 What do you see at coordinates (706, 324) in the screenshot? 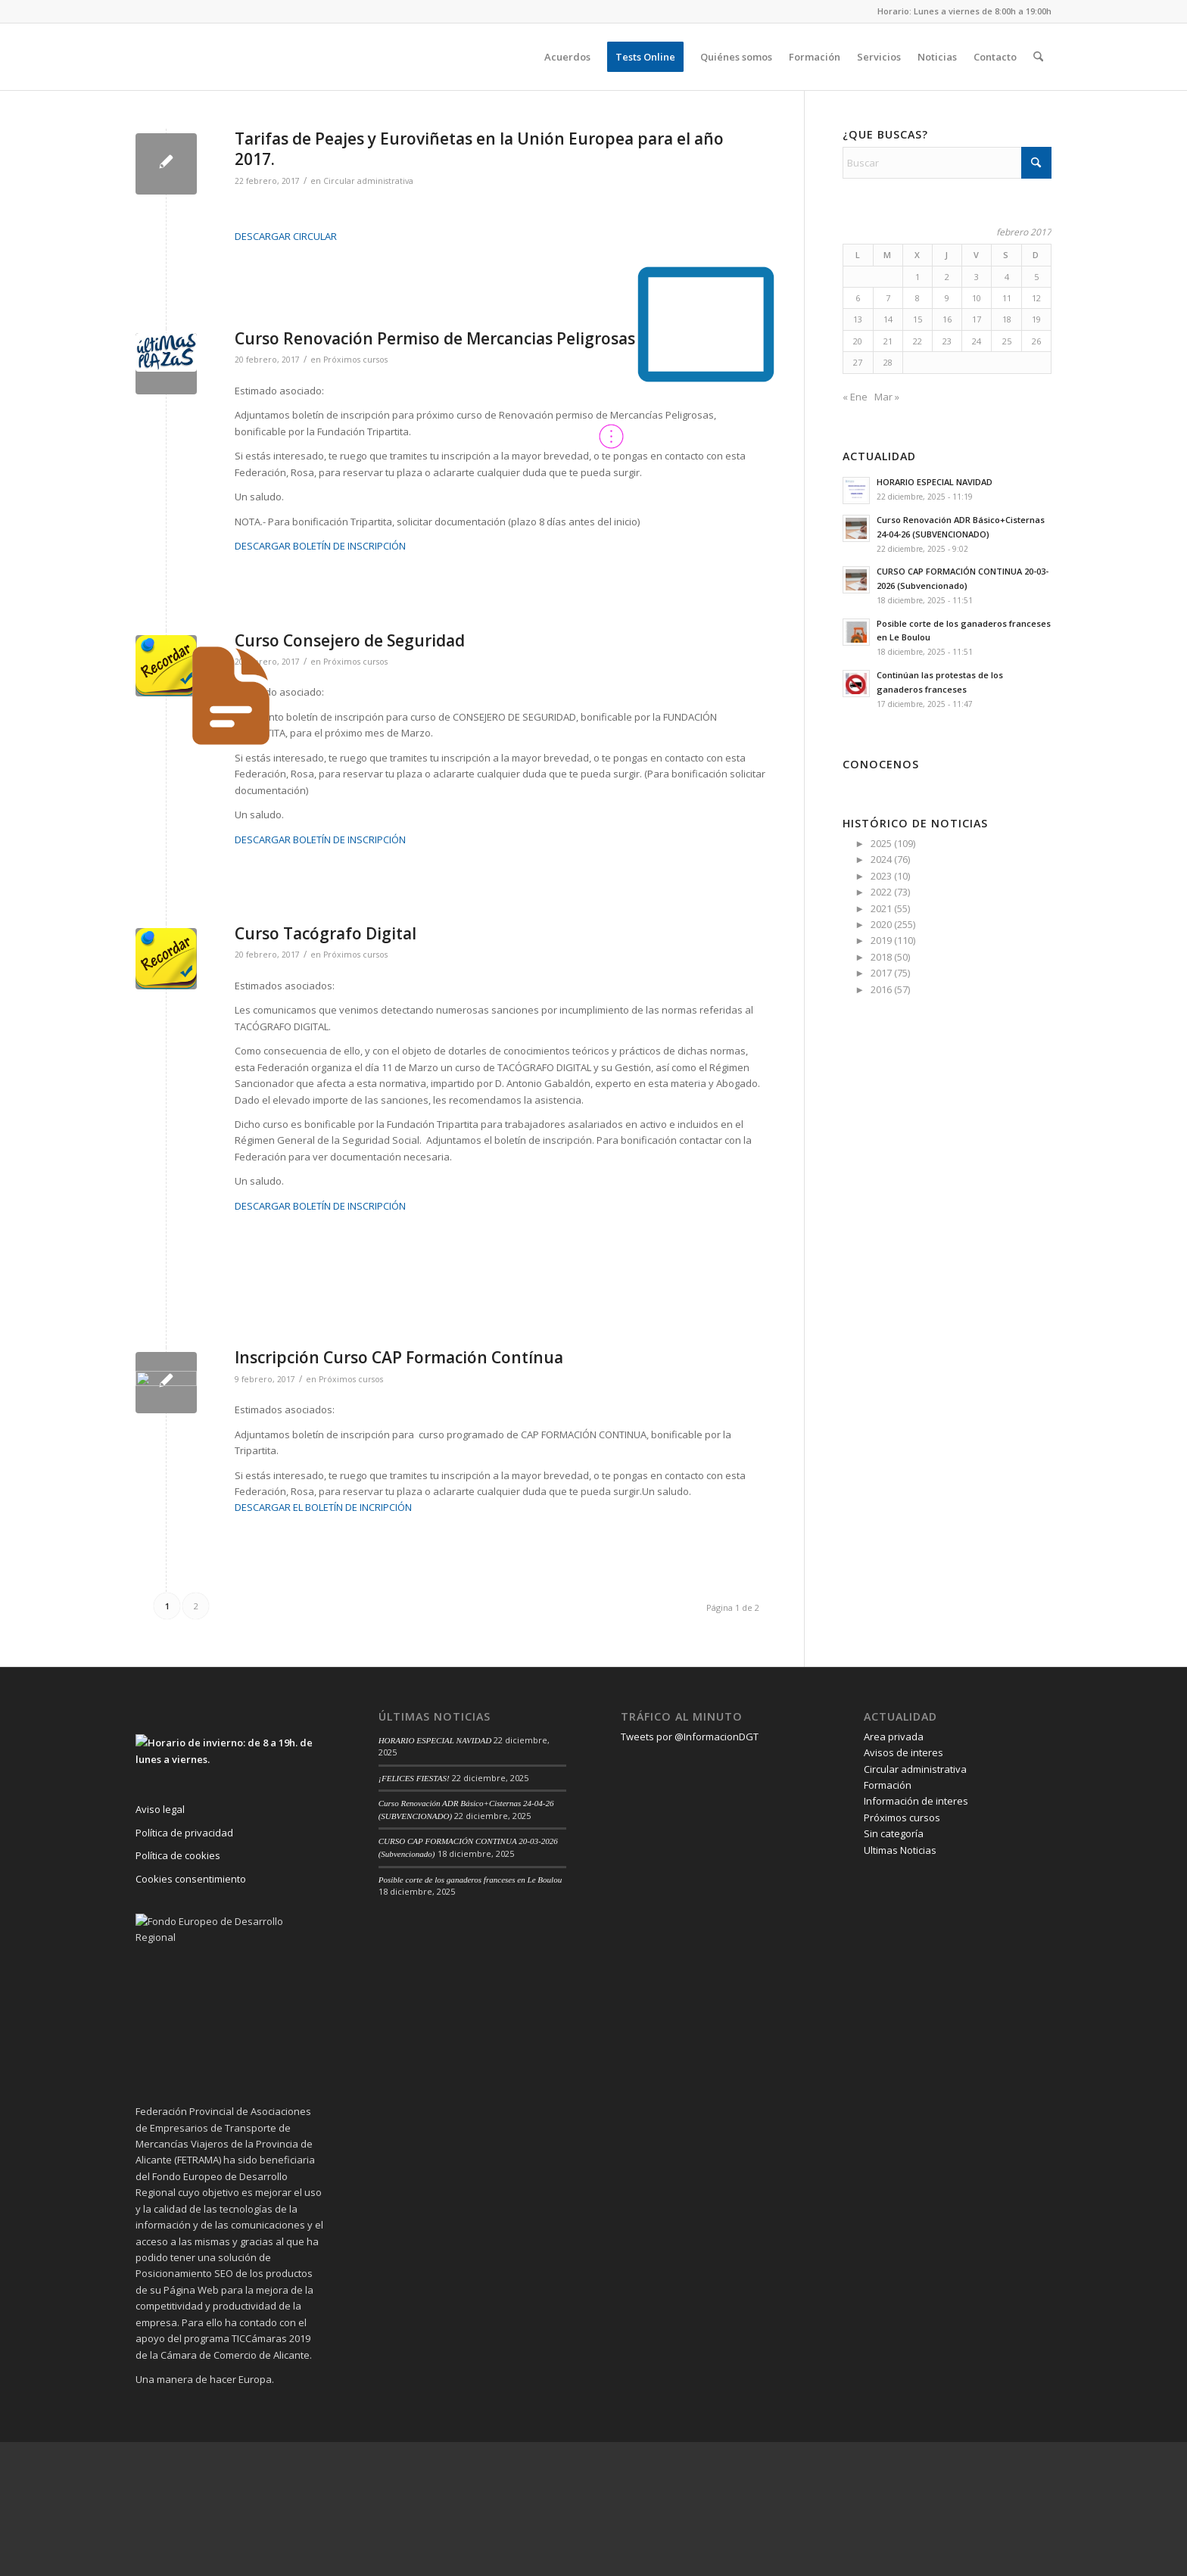
I see `represents a container or frame element` at bounding box center [706, 324].